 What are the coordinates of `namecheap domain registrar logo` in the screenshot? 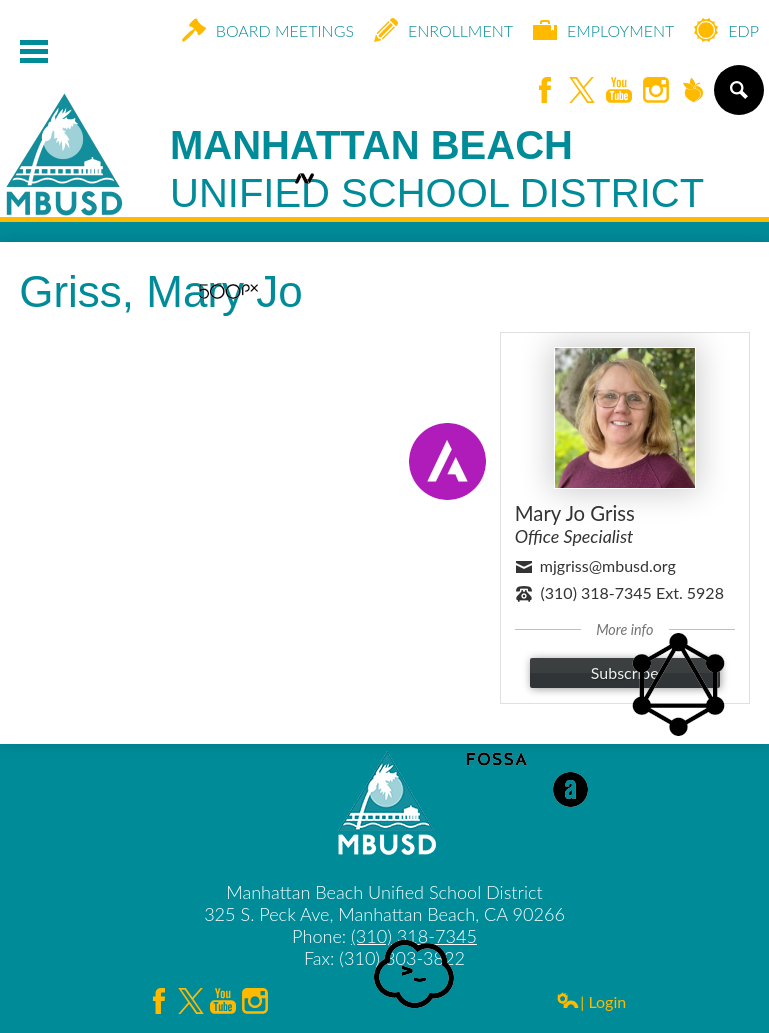 It's located at (304, 178).